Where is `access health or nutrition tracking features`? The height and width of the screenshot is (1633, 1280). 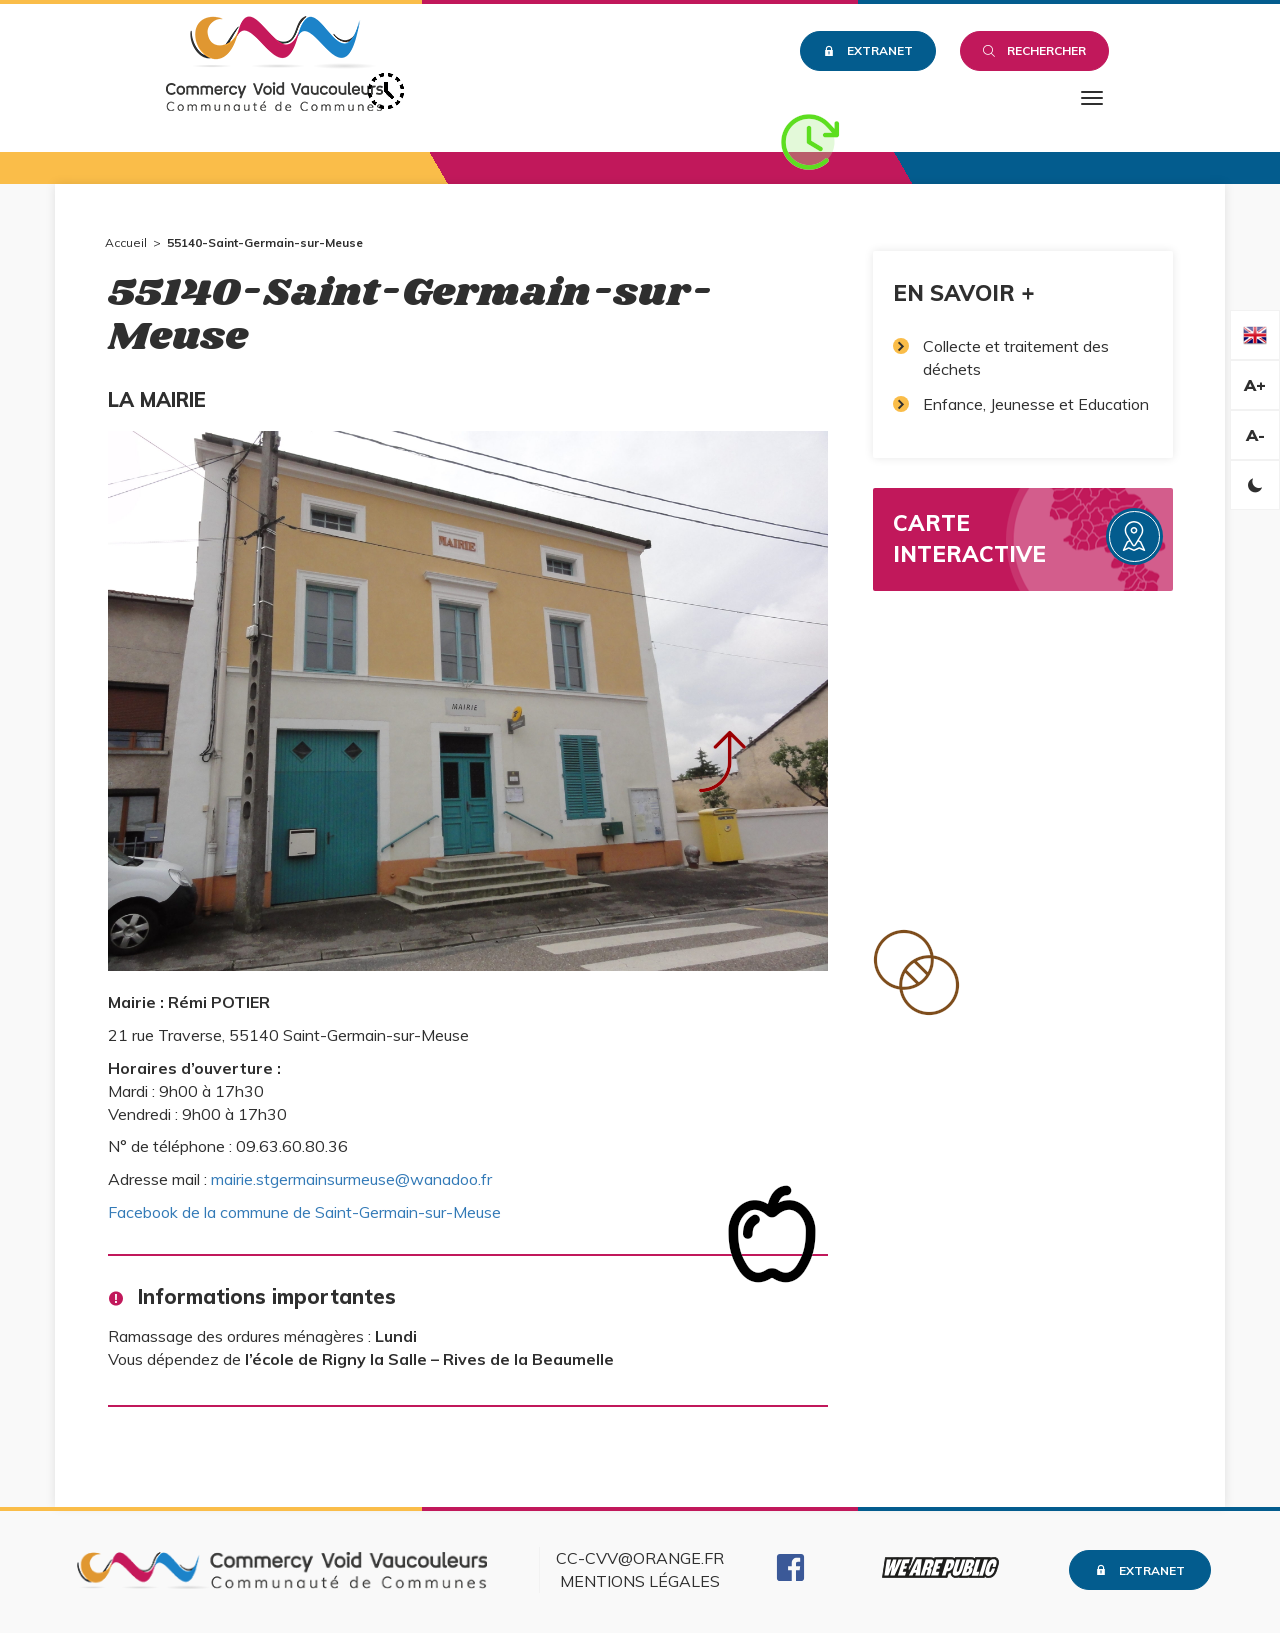 access health or nutrition tracking features is located at coordinates (772, 1234).